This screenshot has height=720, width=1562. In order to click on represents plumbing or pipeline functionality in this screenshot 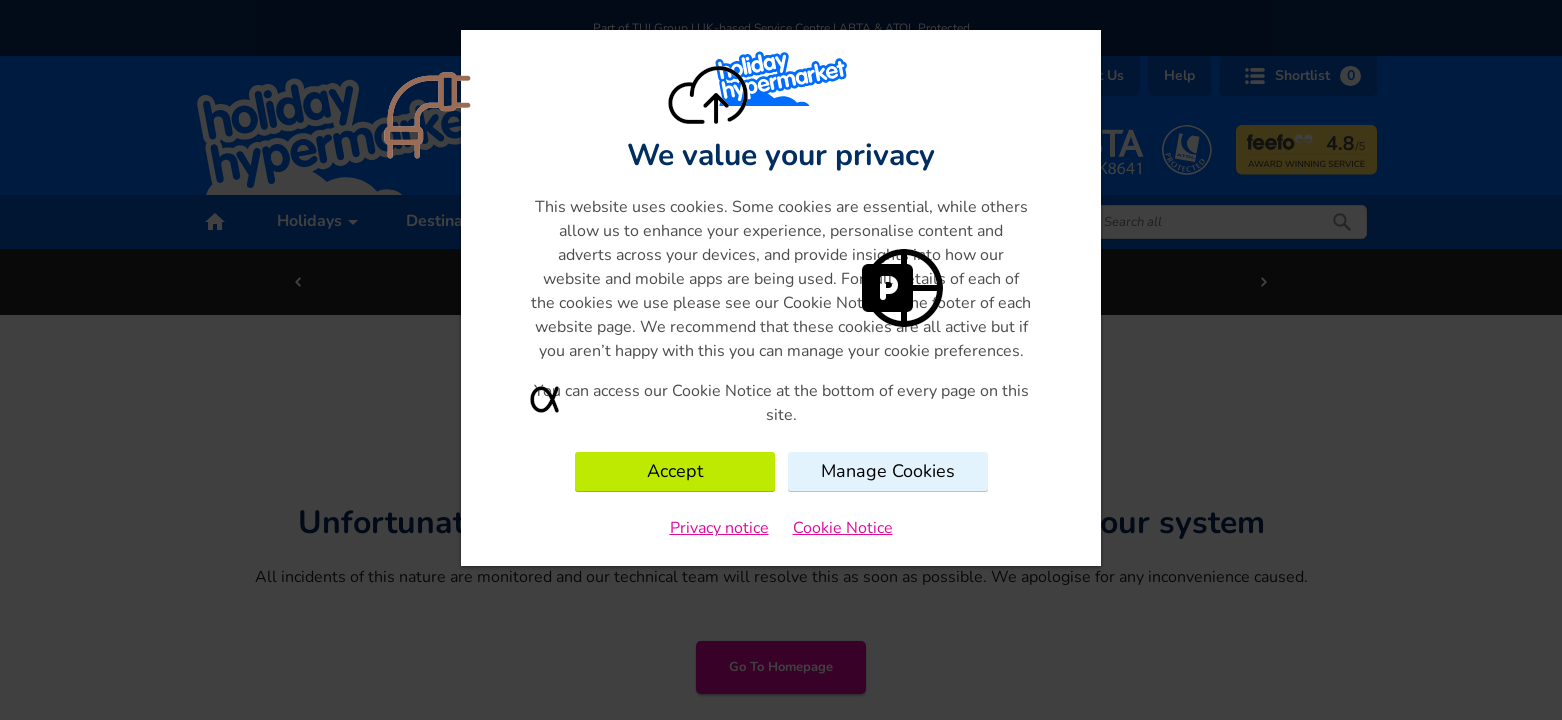, I will do `click(424, 112)`.